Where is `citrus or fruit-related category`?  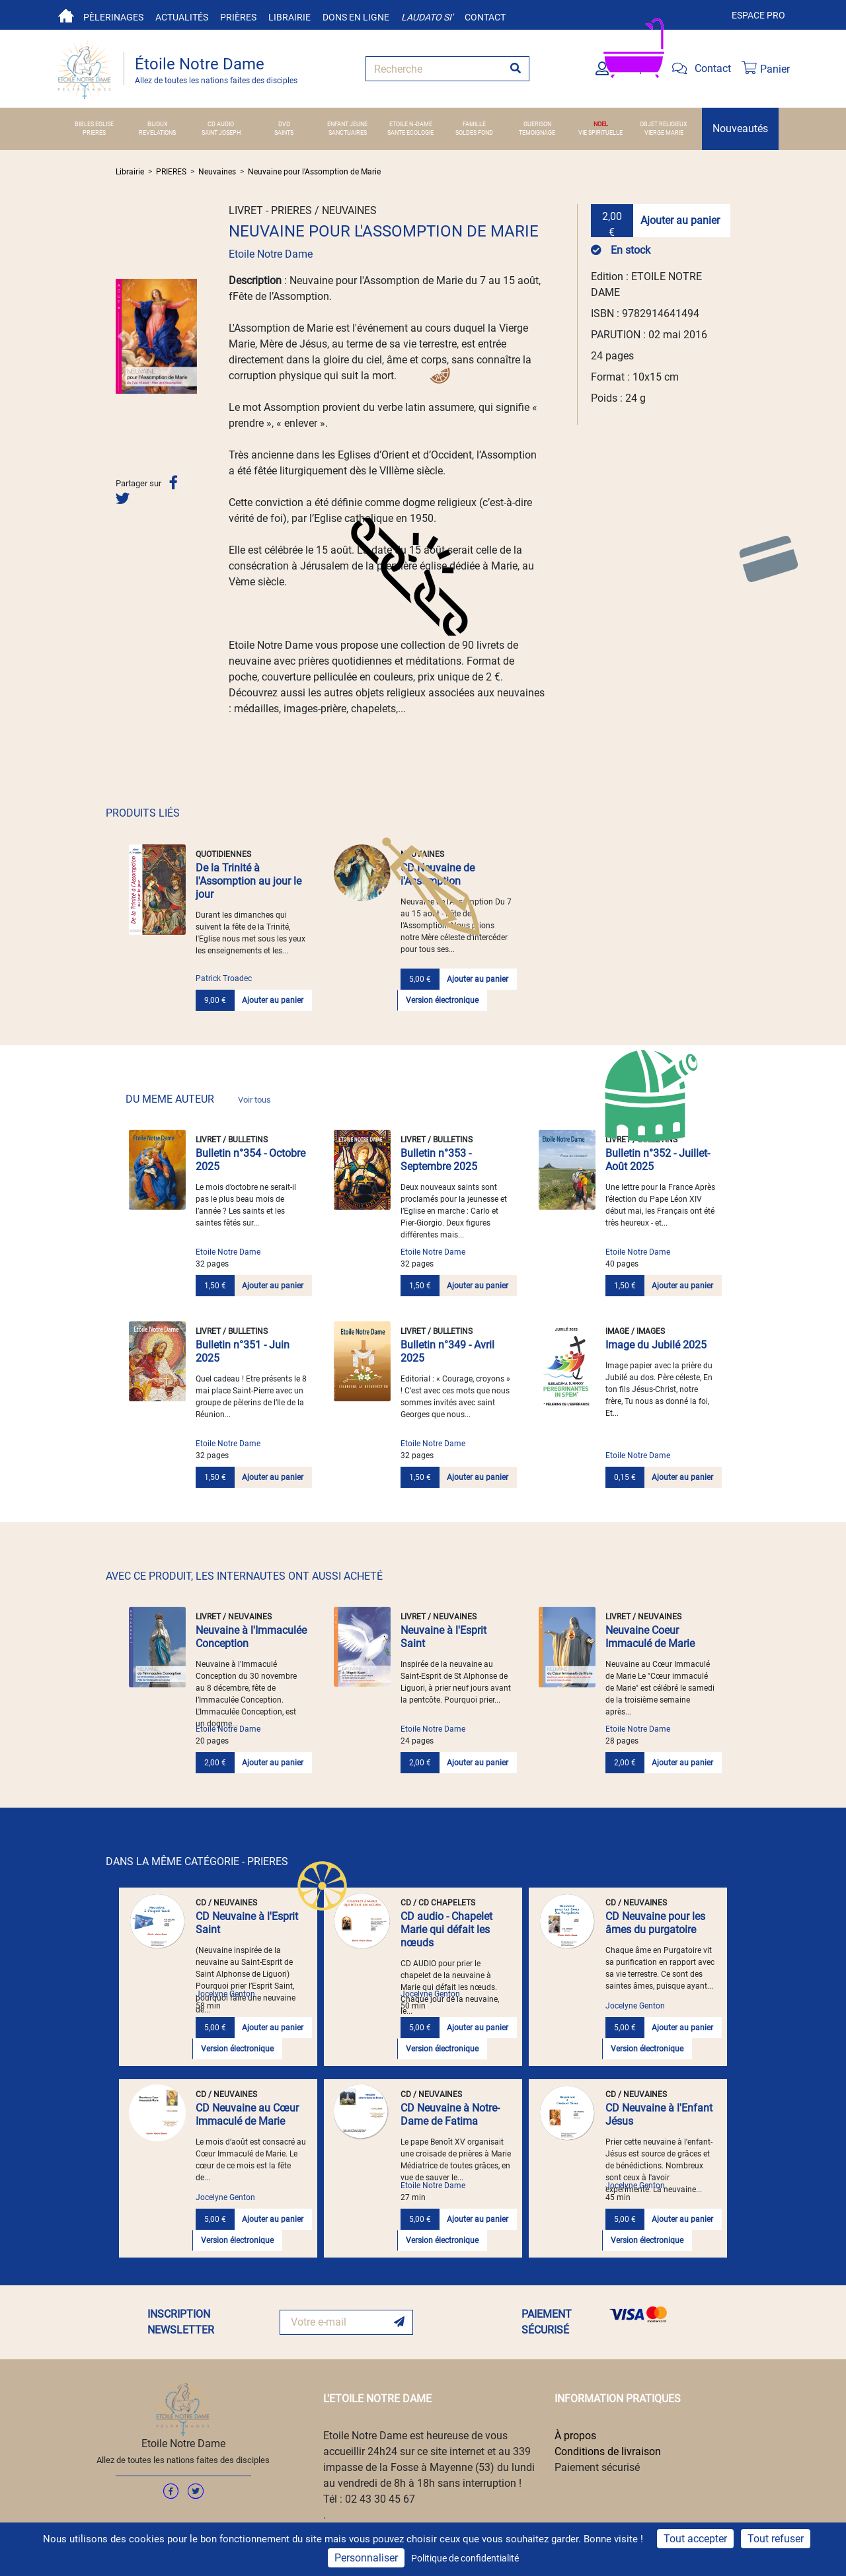
citrus or fruit-related category is located at coordinates (440, 375).